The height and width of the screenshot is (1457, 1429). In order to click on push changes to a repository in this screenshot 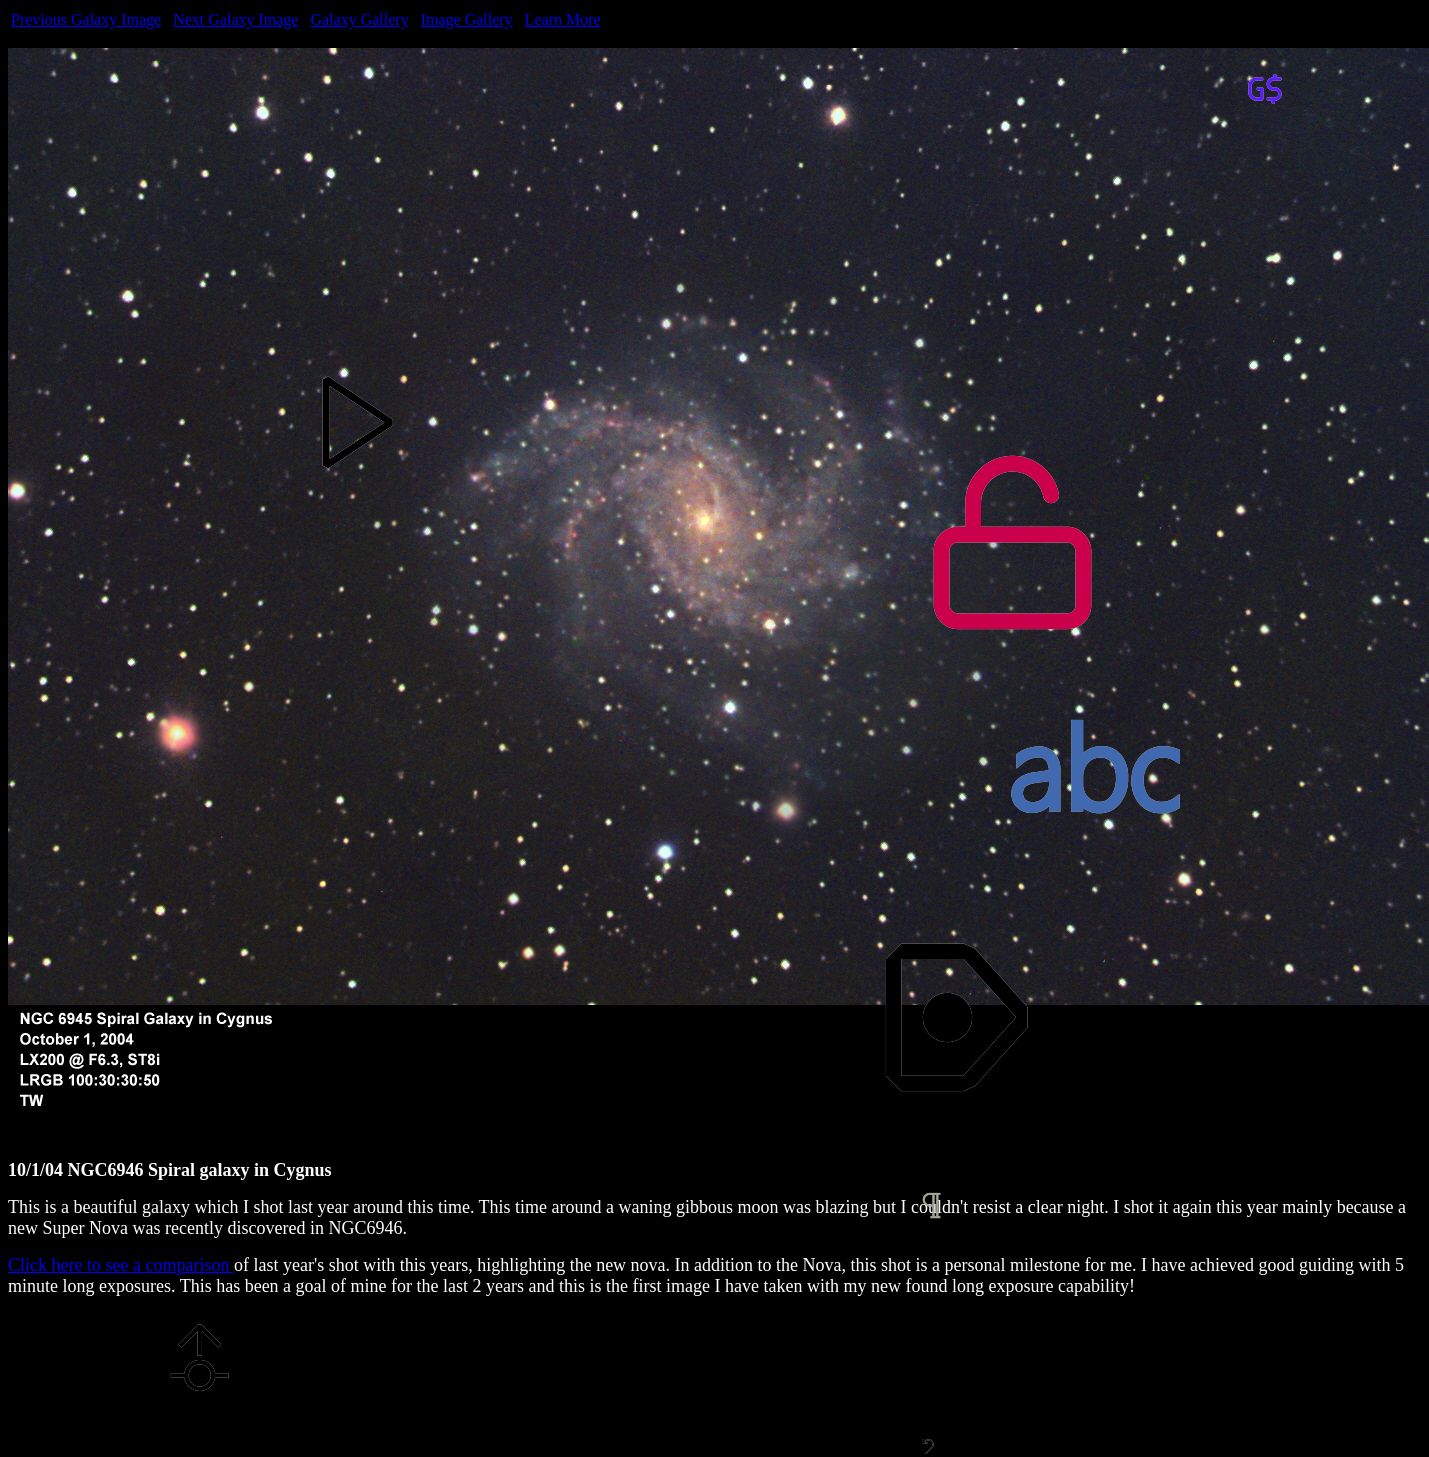, I will do `click(197, 1355)`.